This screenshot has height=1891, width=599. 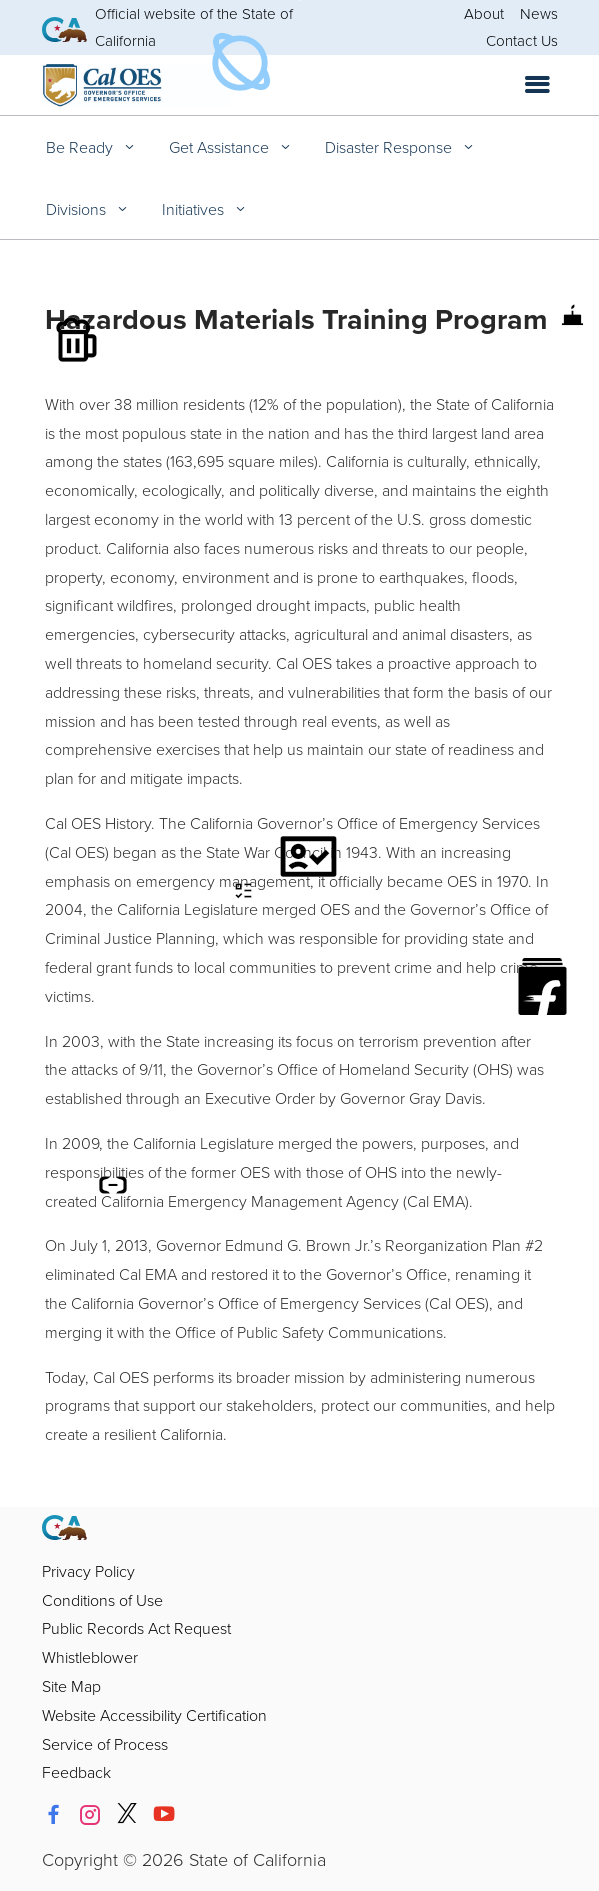 What do you see at coordinates (243, 890) in the screenshot?
I see `view completed tasks in a checklist` at bounding box center [243, 890].